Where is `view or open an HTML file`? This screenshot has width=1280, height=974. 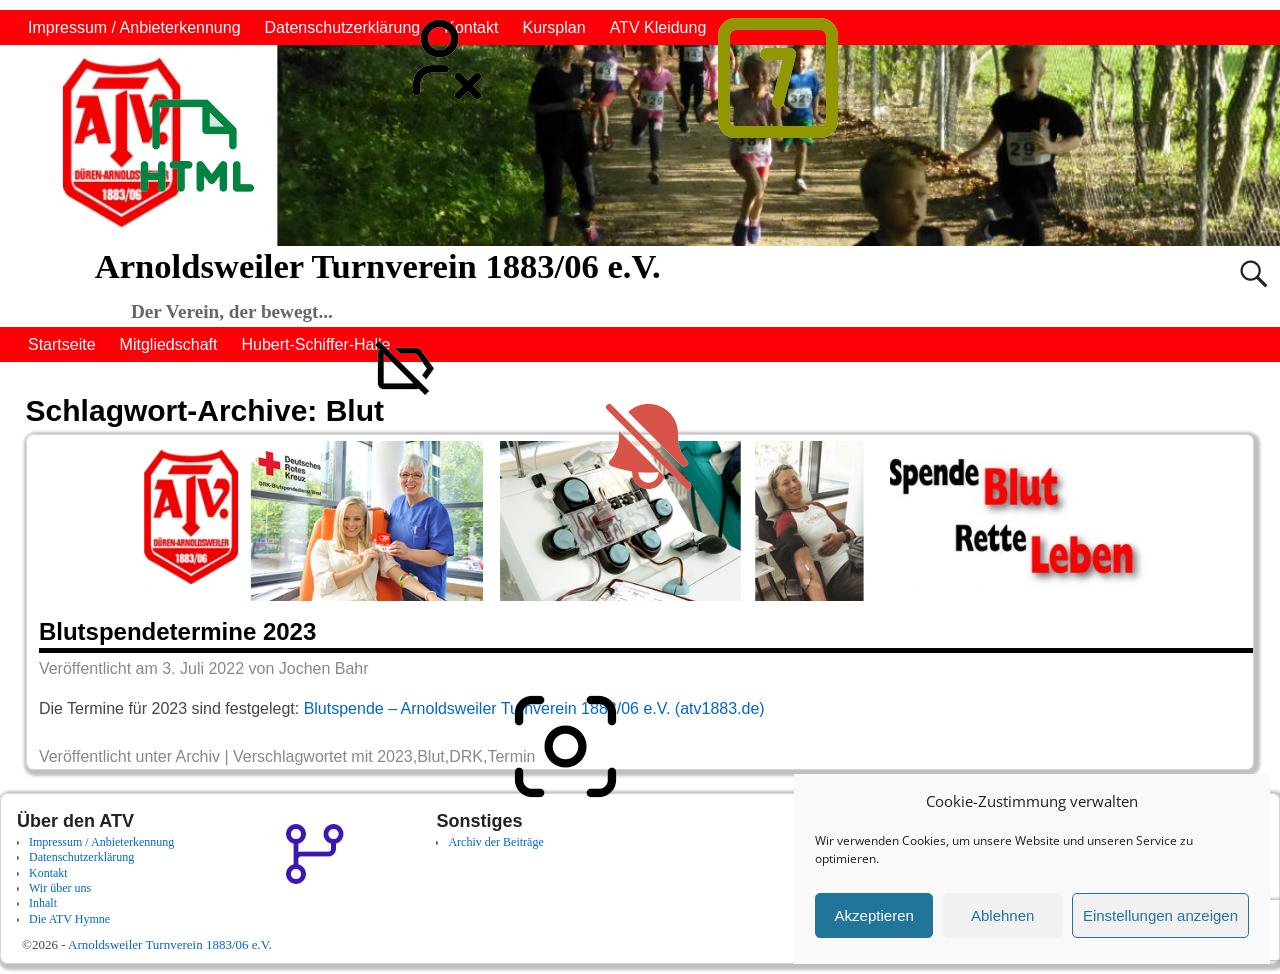 view or open an HTML file is located at coordinates (194, 149).